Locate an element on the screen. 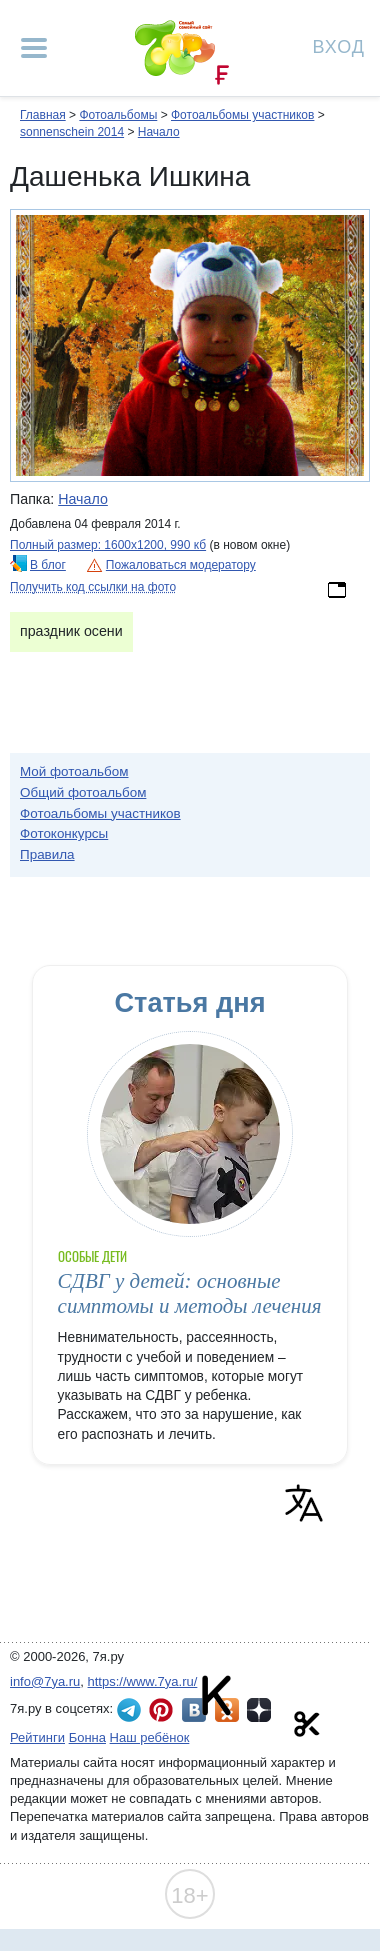 This screenshot has width=380, height=1951. cut selected text or content is located at coordinates (307, 1724).